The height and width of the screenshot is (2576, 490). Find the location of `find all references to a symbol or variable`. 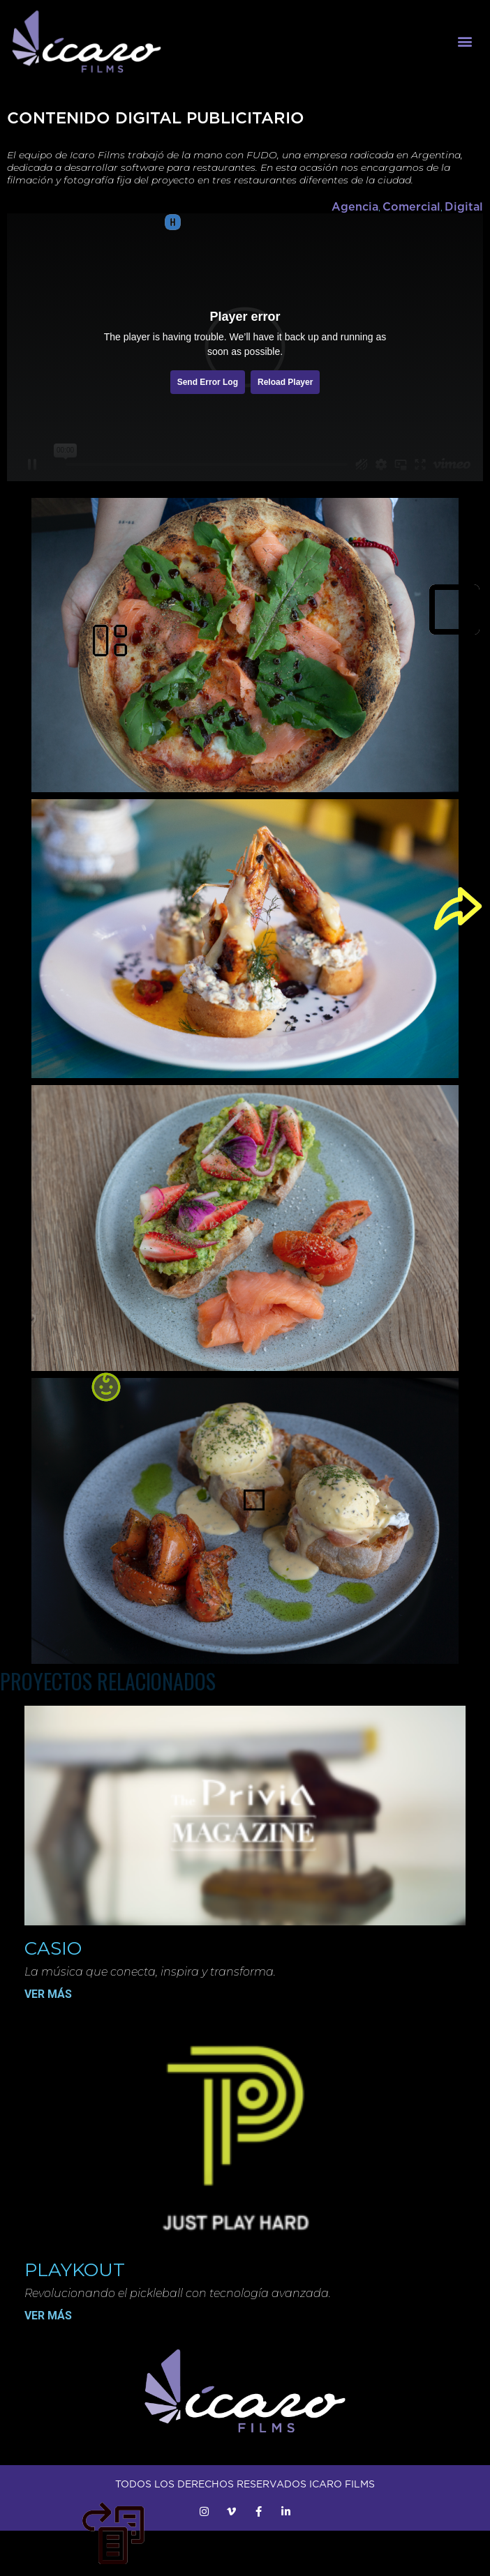

find all references to a symbol or variable is located at coordinates (113, 2533).